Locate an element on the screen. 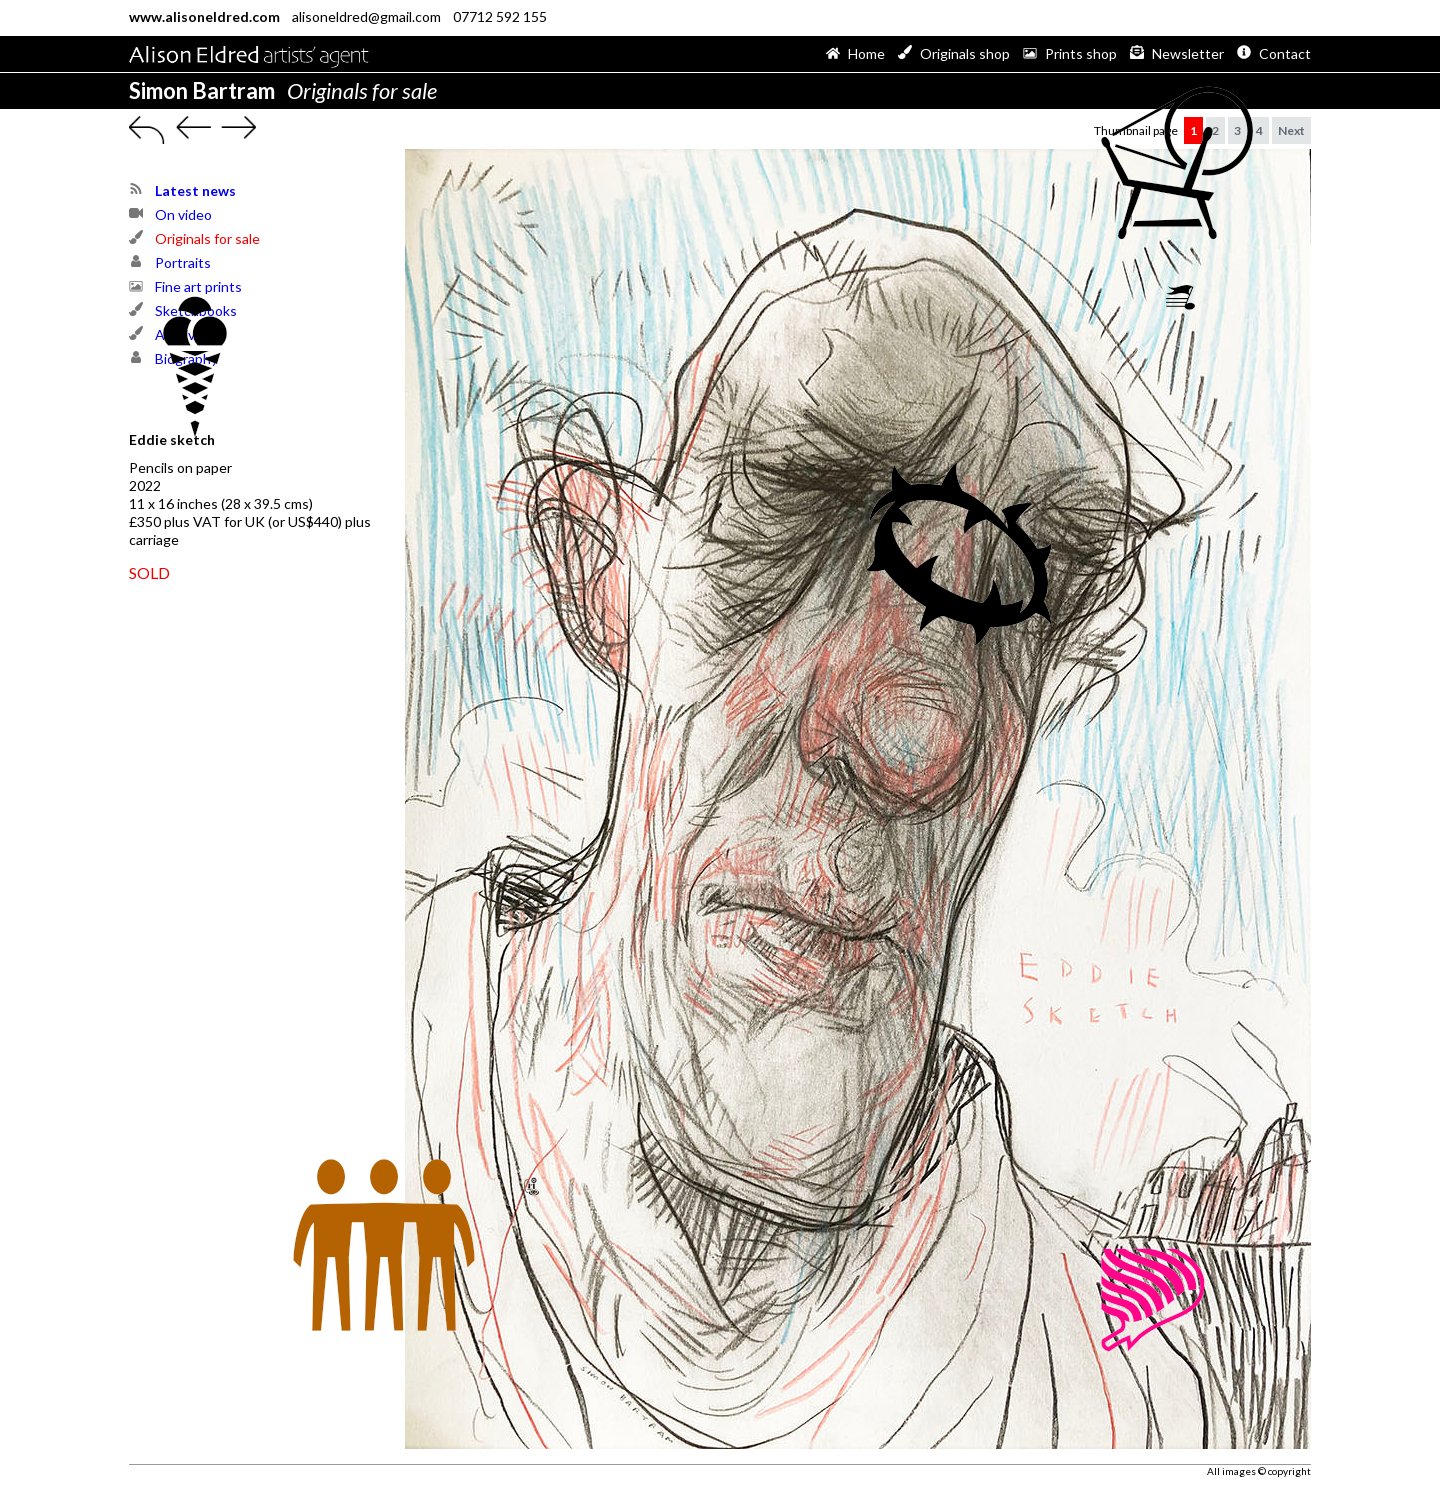 This screenshot has height=1497, width=1440. view your friends list is located at coordinates (384, 1245).